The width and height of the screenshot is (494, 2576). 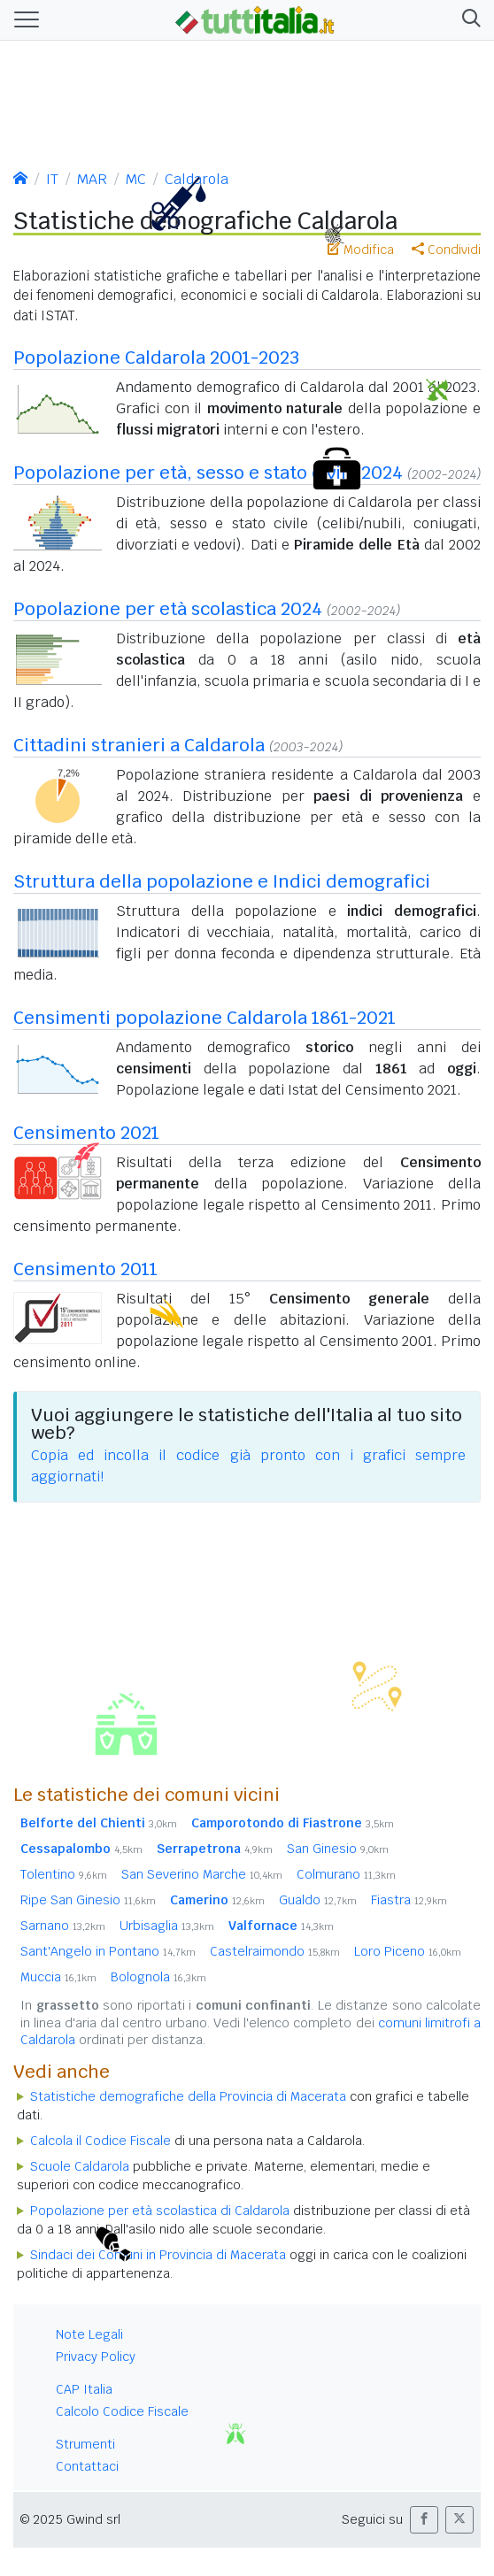 I want to click on access health or medical features, so click(x=336, y=465).